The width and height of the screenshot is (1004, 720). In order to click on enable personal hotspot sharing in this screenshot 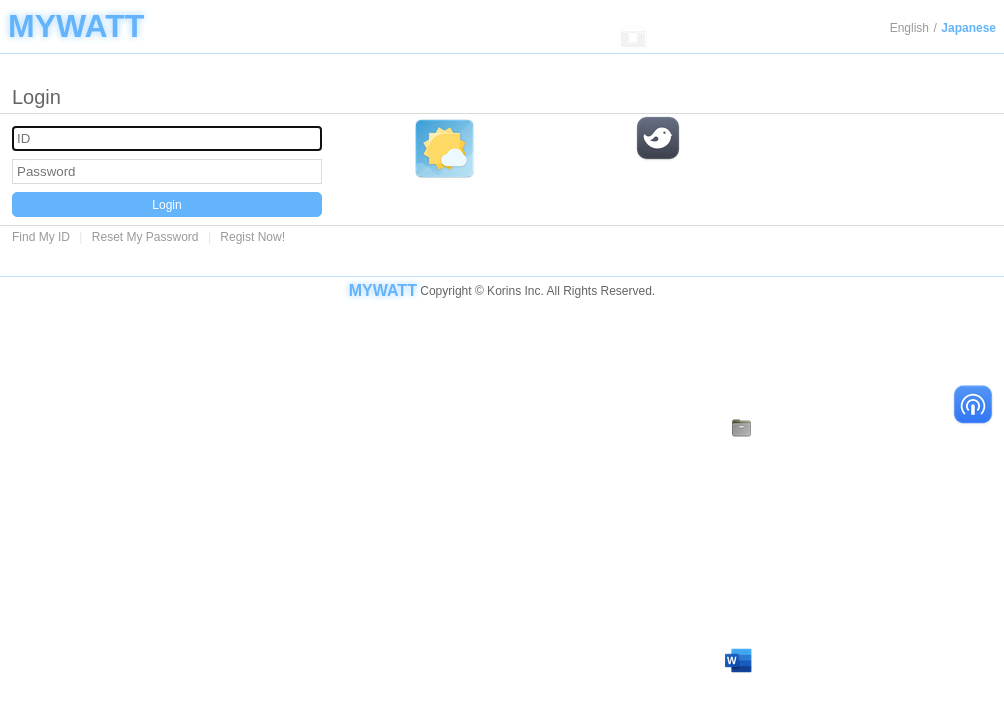, I will do `click(973, 405)`.